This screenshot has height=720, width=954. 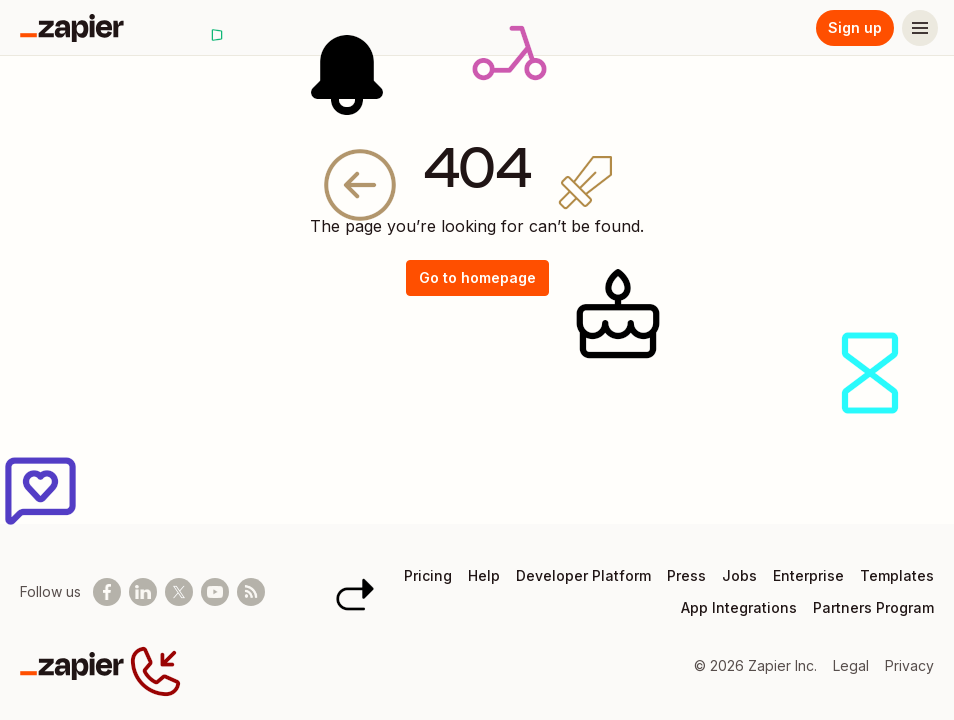 What do you see at coordinates (360, 185) in the screenshot?
I see `go back to the previous screen` at bounding box center [360, 185].